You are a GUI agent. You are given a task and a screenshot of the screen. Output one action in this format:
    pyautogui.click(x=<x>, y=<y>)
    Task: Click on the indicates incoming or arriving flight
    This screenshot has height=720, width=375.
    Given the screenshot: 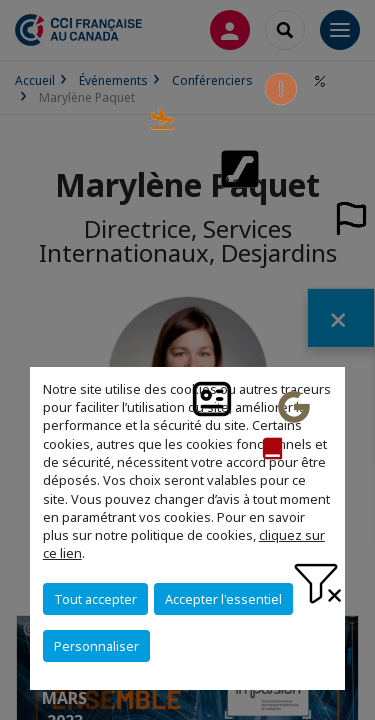 What is the action you would take?
    pyautogui.click(x=162, y=119)
    